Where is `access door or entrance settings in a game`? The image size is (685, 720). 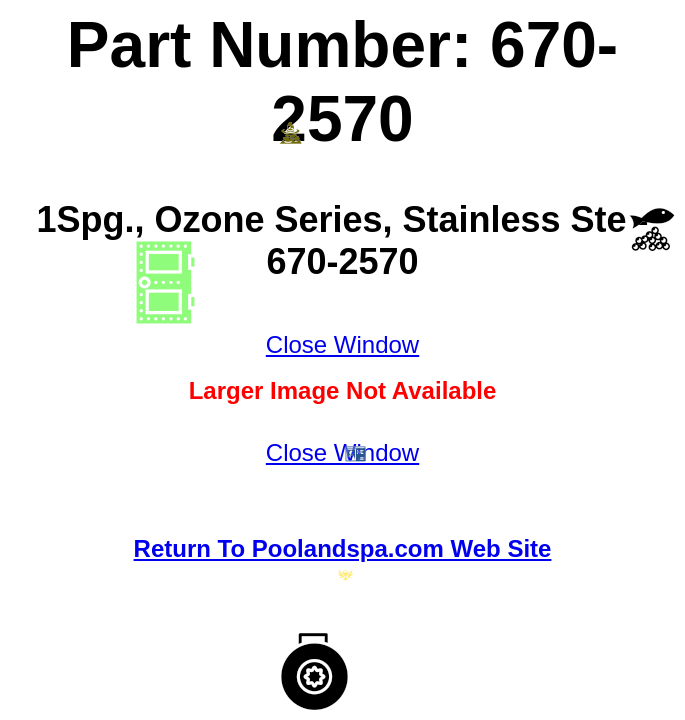 access door or entrance settings in a game is located at coordinates (165, 282).